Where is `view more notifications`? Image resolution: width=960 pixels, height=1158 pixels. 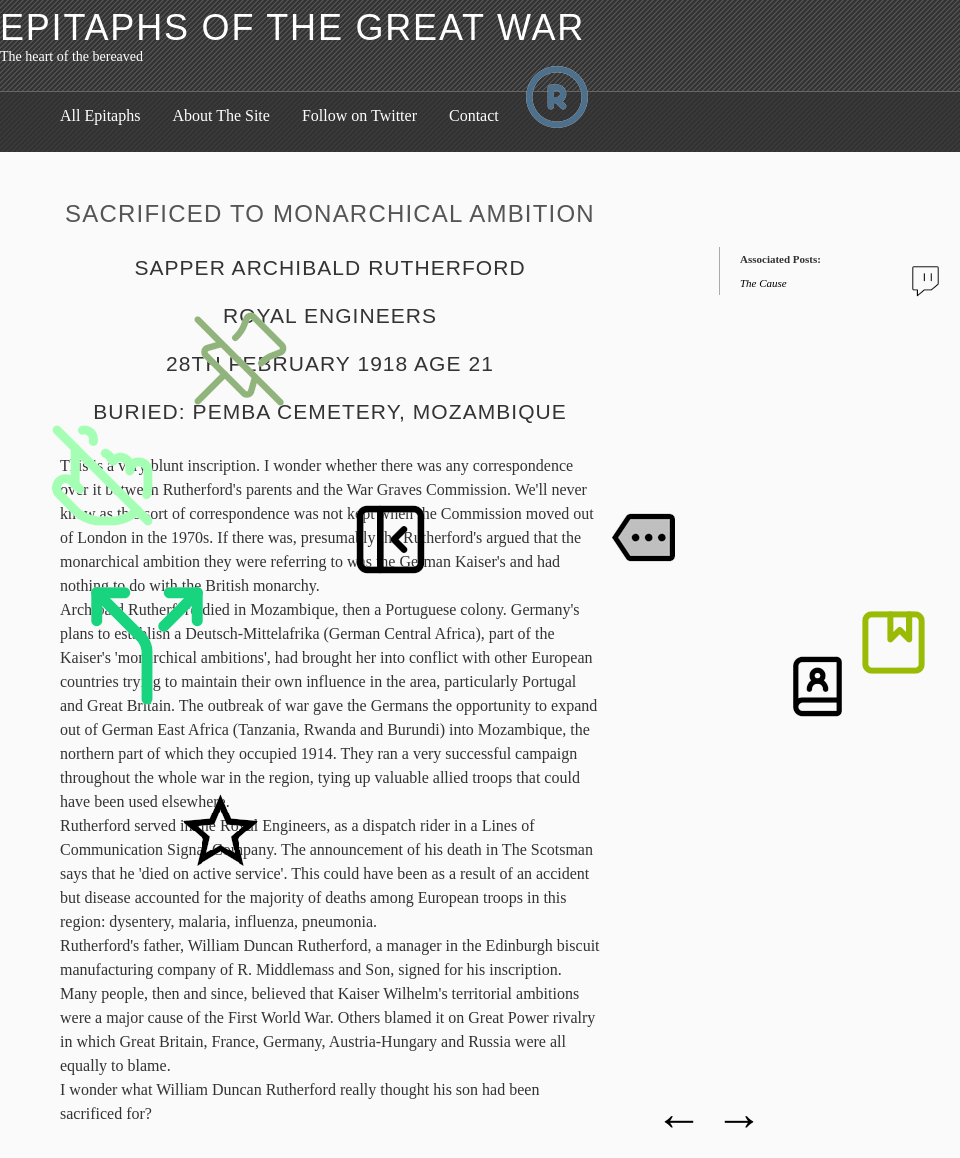
view more notifications is located at coordinates (643, 537).